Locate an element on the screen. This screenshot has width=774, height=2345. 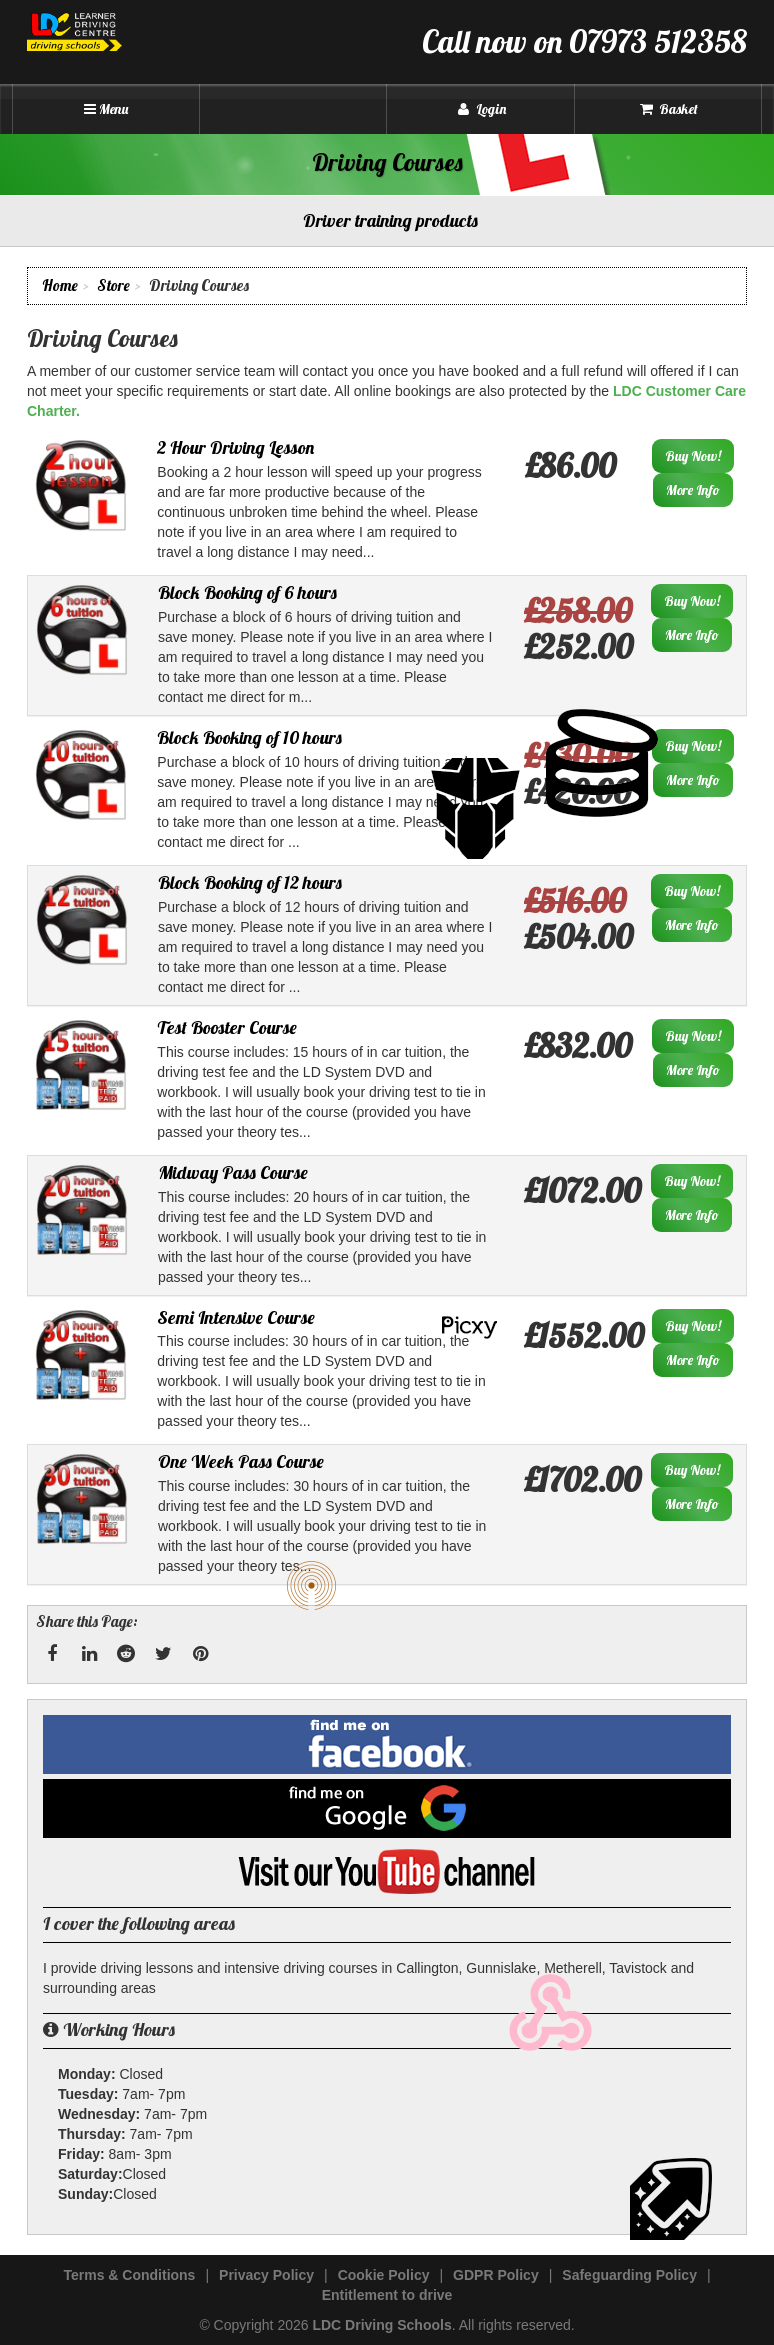
configure webhook integrations is located at coordinates (550, 2014).